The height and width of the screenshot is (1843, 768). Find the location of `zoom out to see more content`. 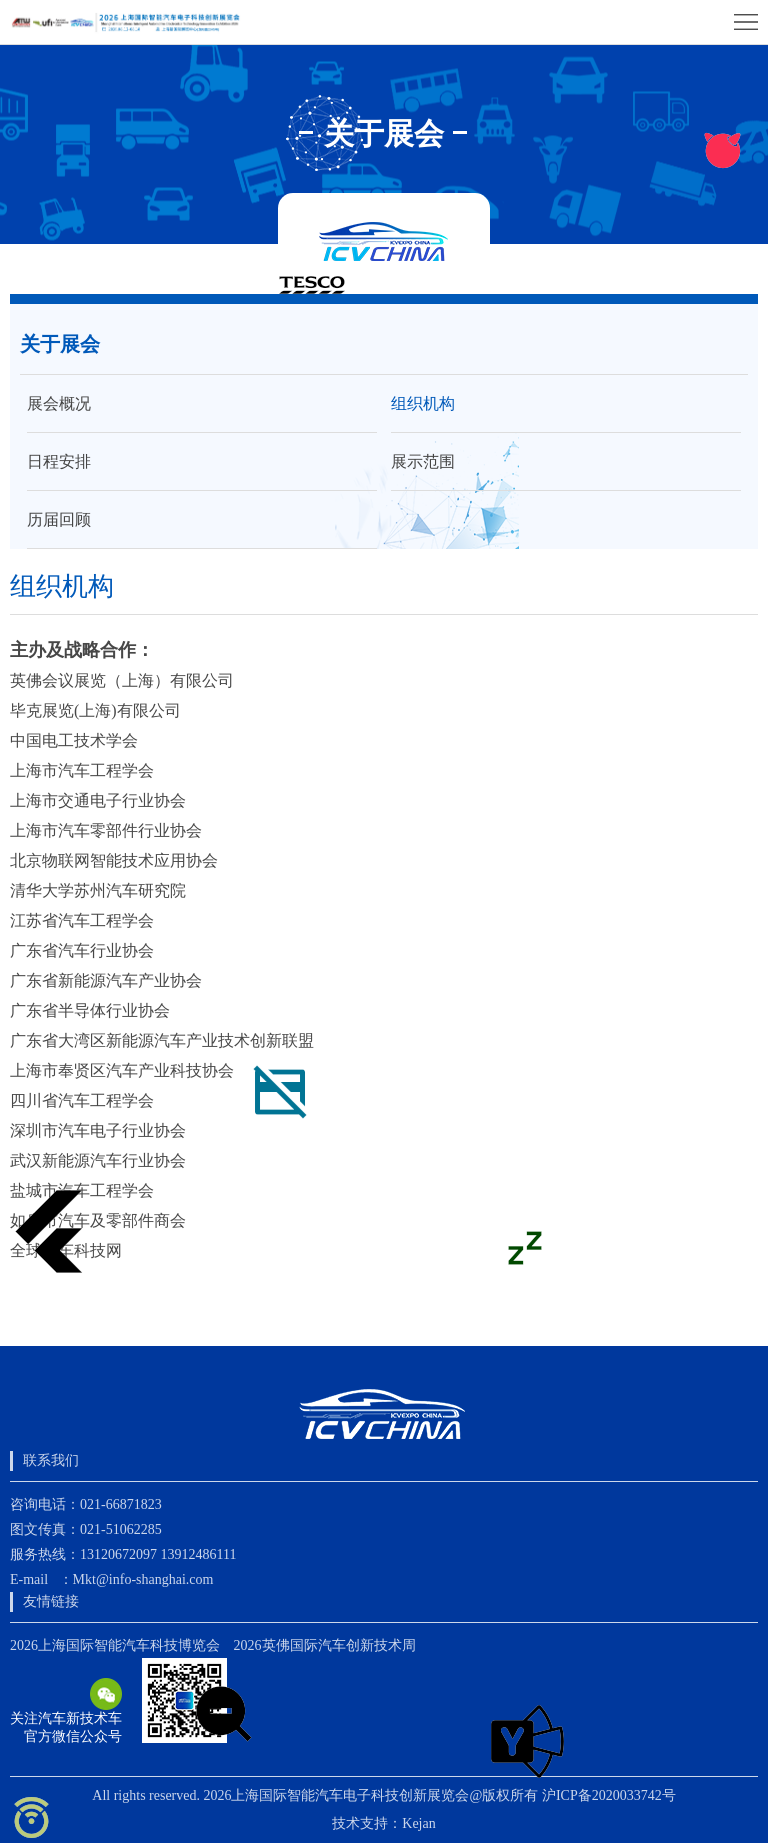

zoom out to see more content is located at coordinates (223, 1713).